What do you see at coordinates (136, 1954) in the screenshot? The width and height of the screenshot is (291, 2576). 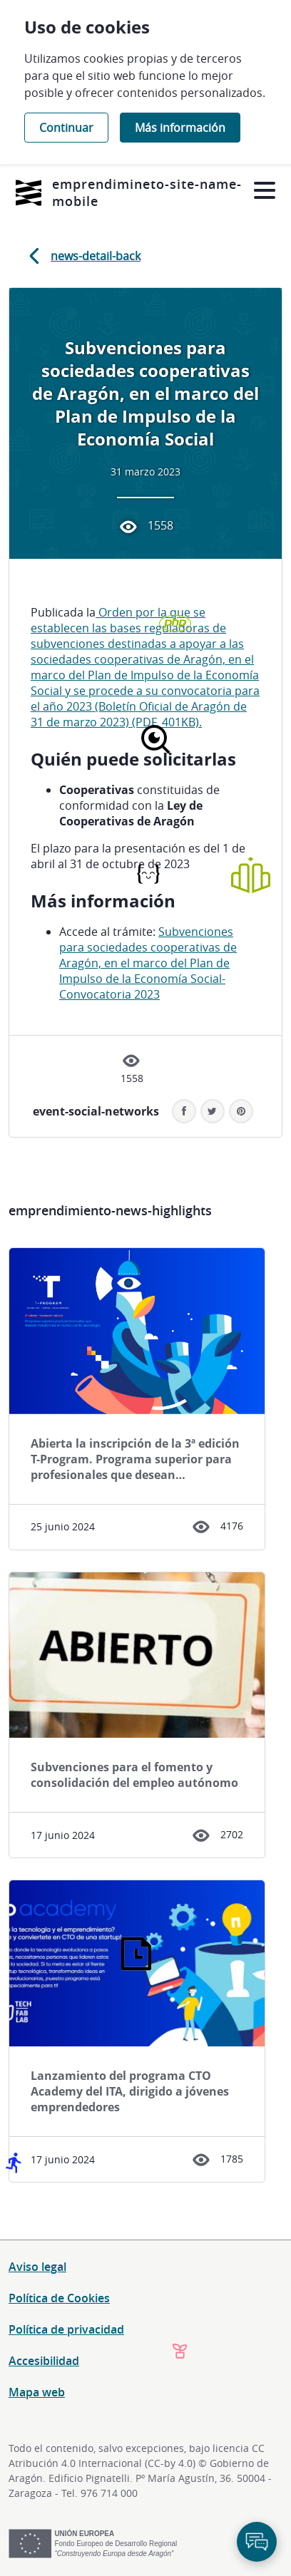 I see `view file version history` at bounding box center [136, 1954].